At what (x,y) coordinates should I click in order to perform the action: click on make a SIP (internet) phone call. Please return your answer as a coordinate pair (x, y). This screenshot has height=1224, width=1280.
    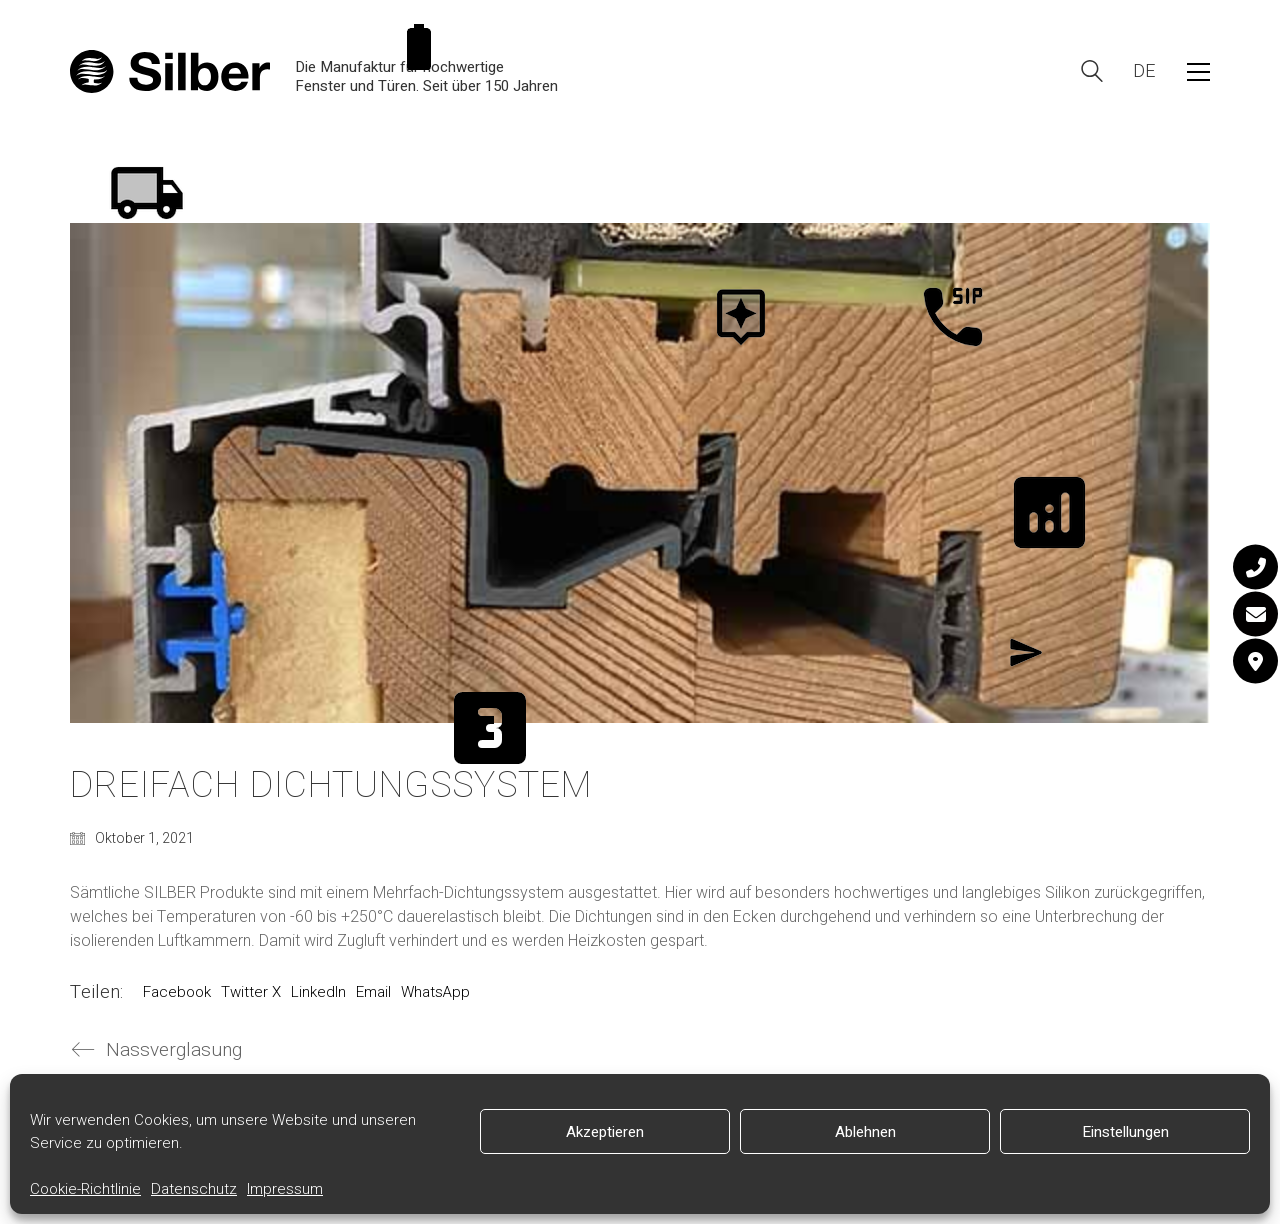
    Looking at the image, I should click on (953, 317).